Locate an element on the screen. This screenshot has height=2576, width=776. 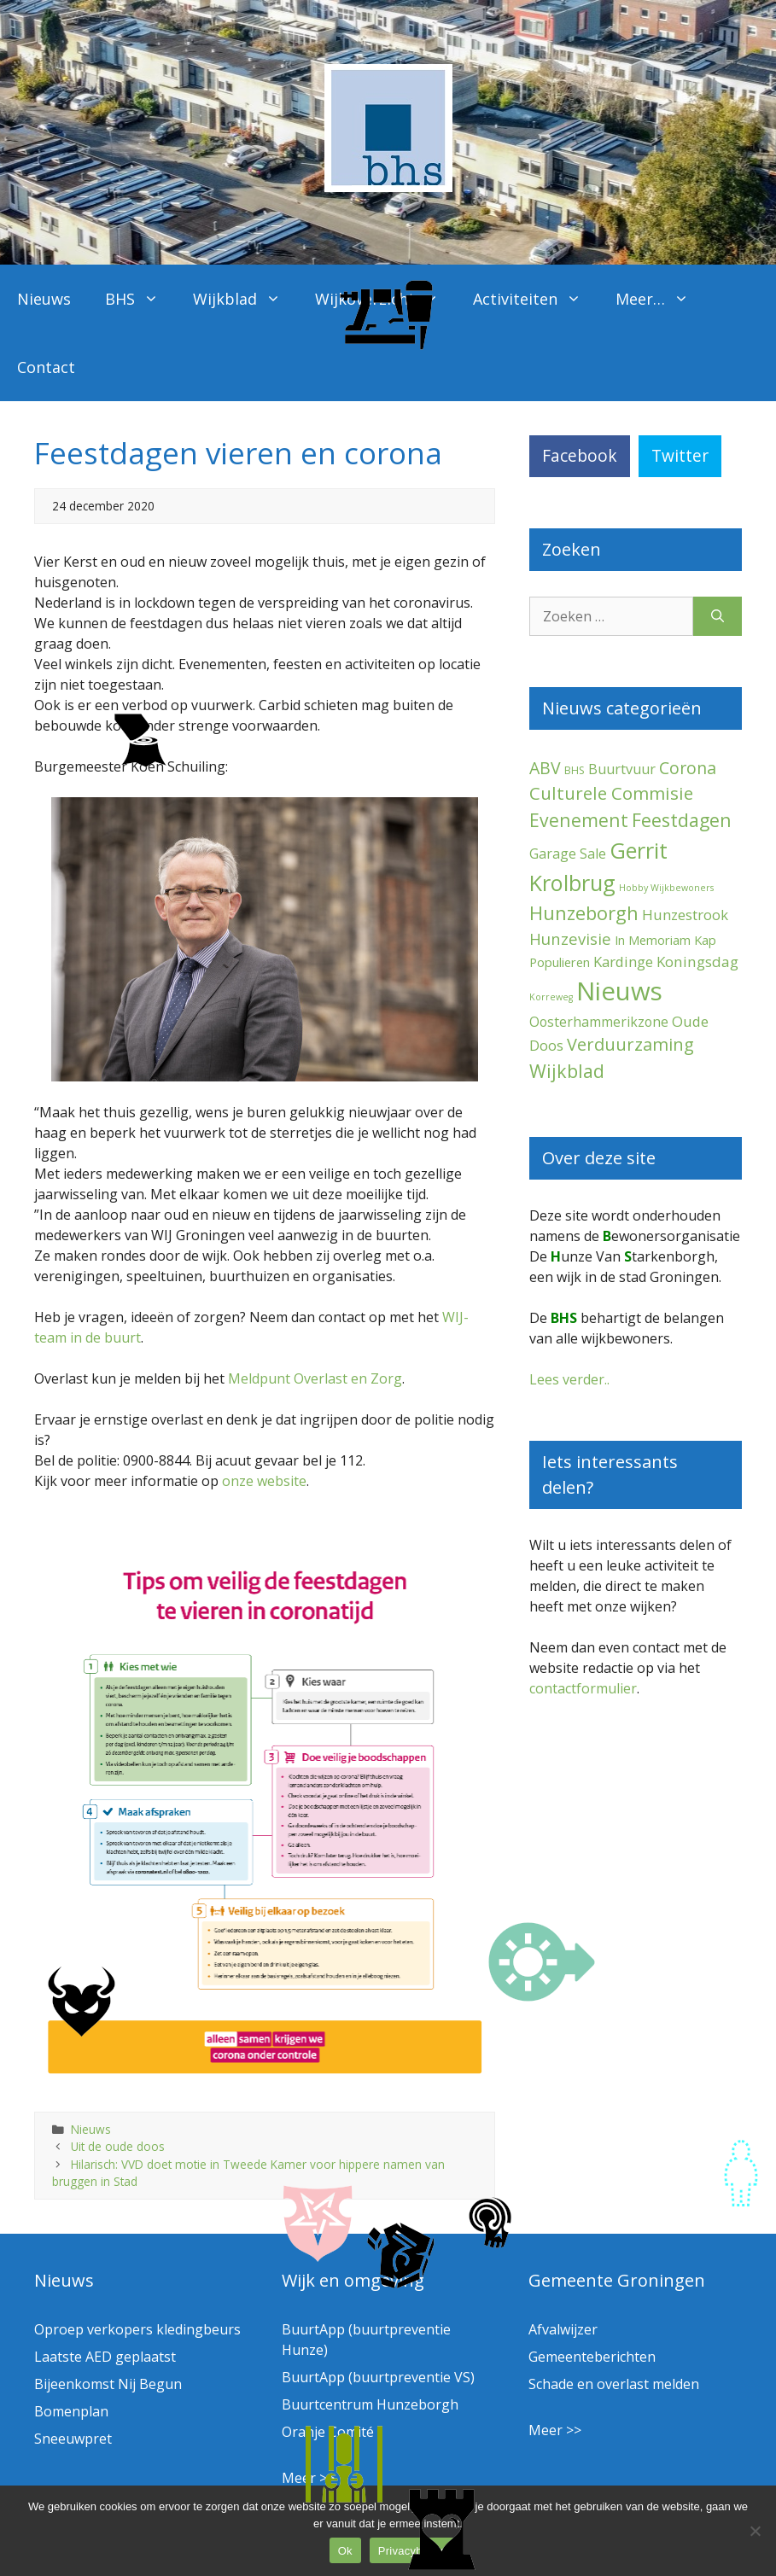
access your favorite or saved fortress in a game is located at coordinates (441, 2529).